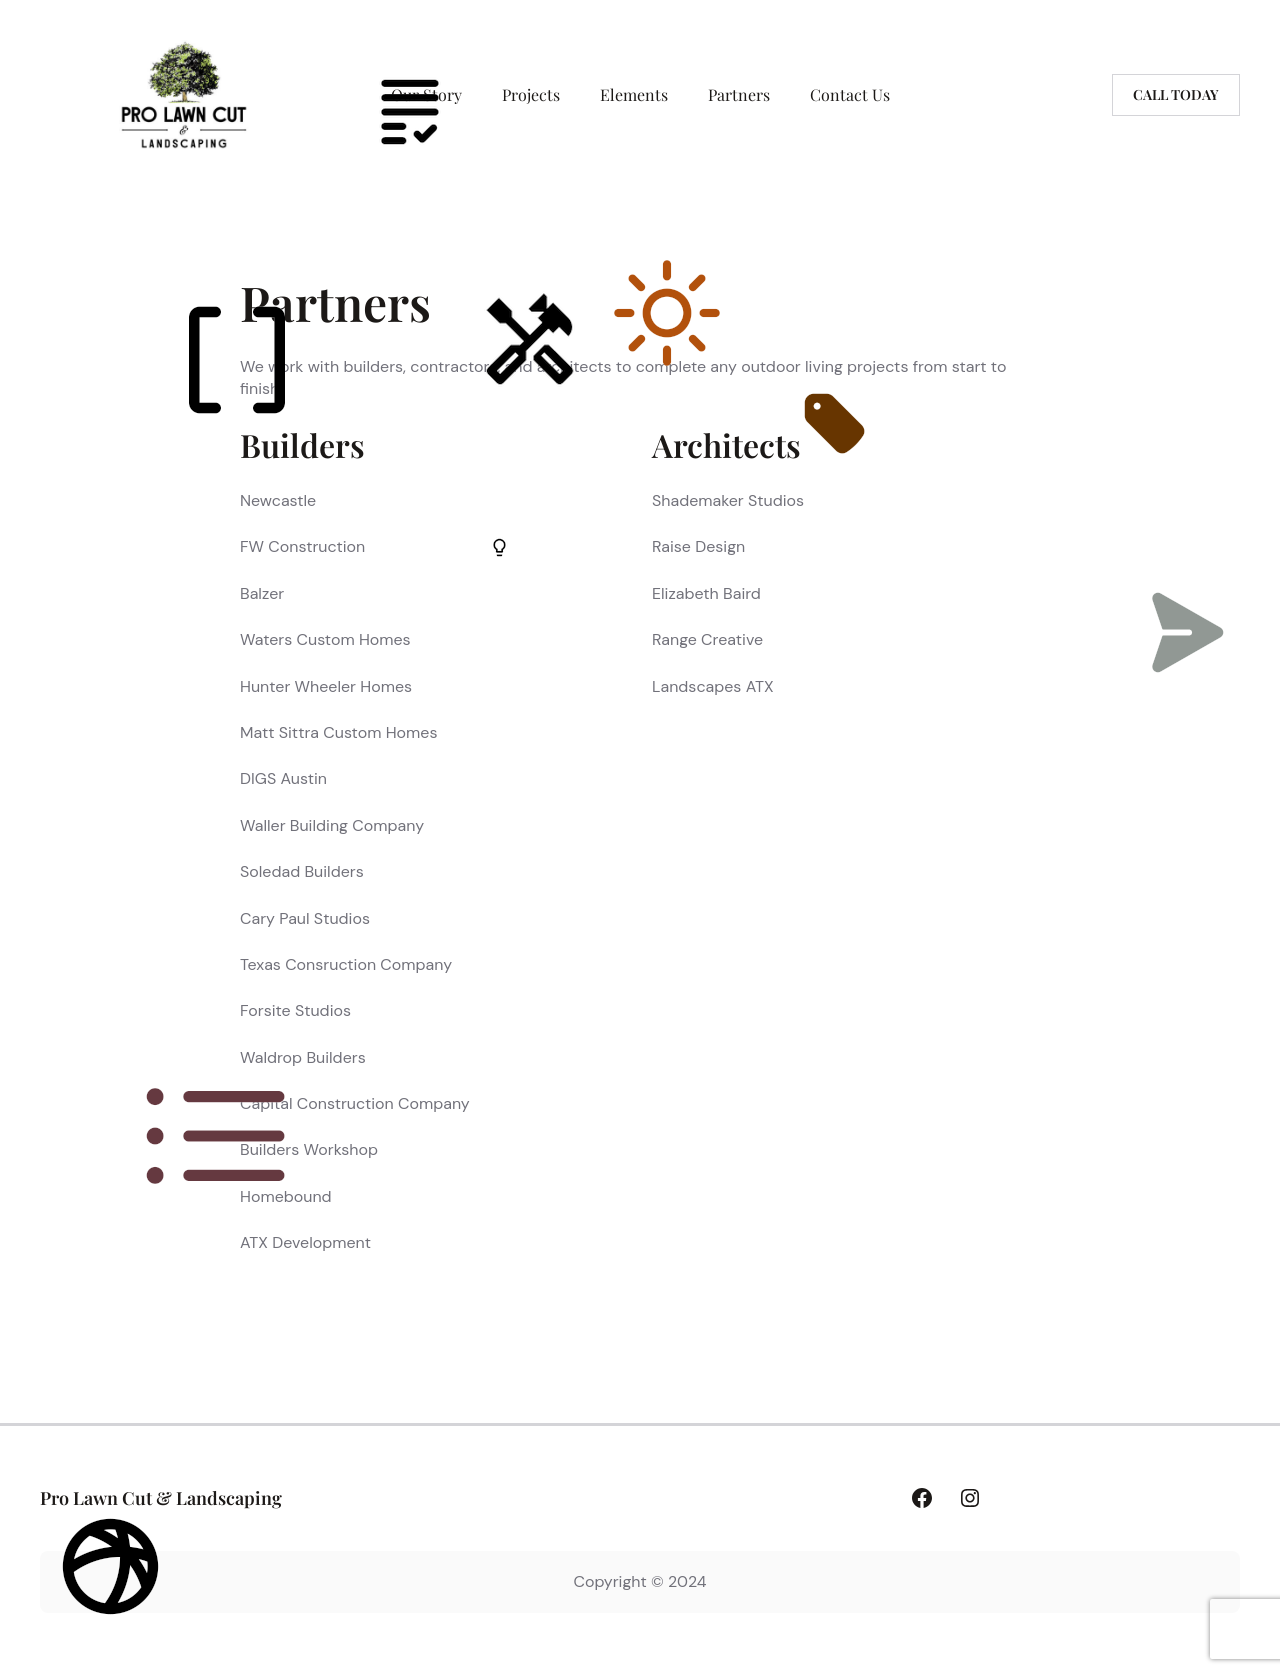 Image resolution: width=1280 pixels, height=1673 pixels. What do you see at coordinates (410, 112) in the screenshot?
I see `view grading or assessment results` at bounding box center [410, 112].